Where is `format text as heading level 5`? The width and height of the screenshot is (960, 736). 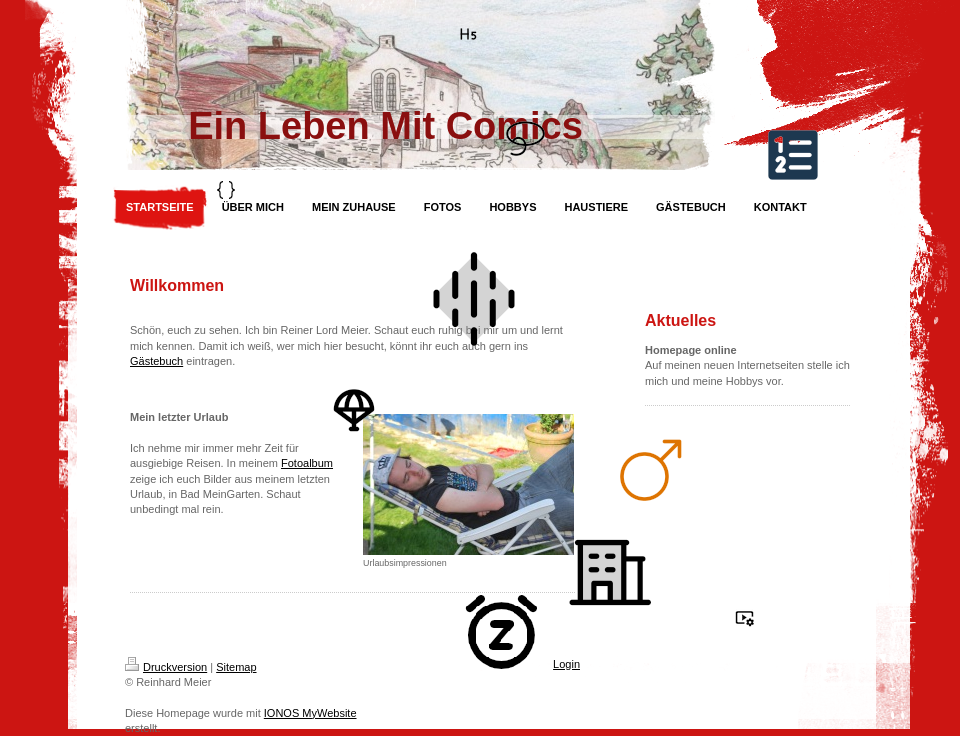
format text as heading level 5 is located at coordinates (468, 34).